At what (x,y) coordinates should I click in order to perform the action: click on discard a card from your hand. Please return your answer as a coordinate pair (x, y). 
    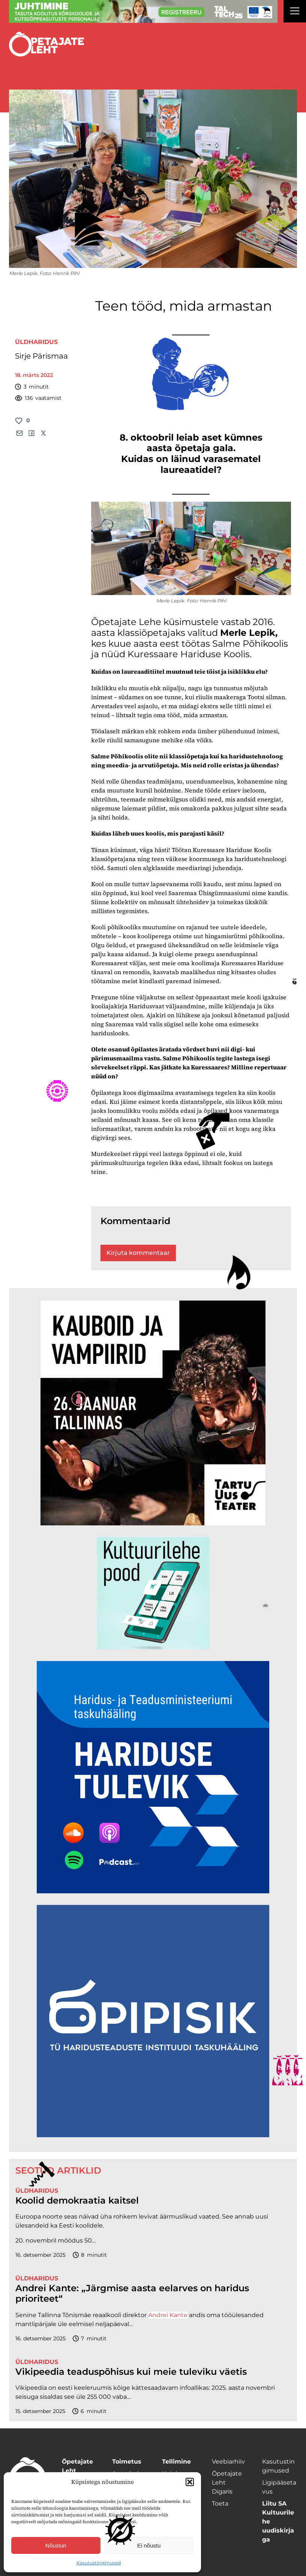
    Looking at the image, I should click on (211, 1131).